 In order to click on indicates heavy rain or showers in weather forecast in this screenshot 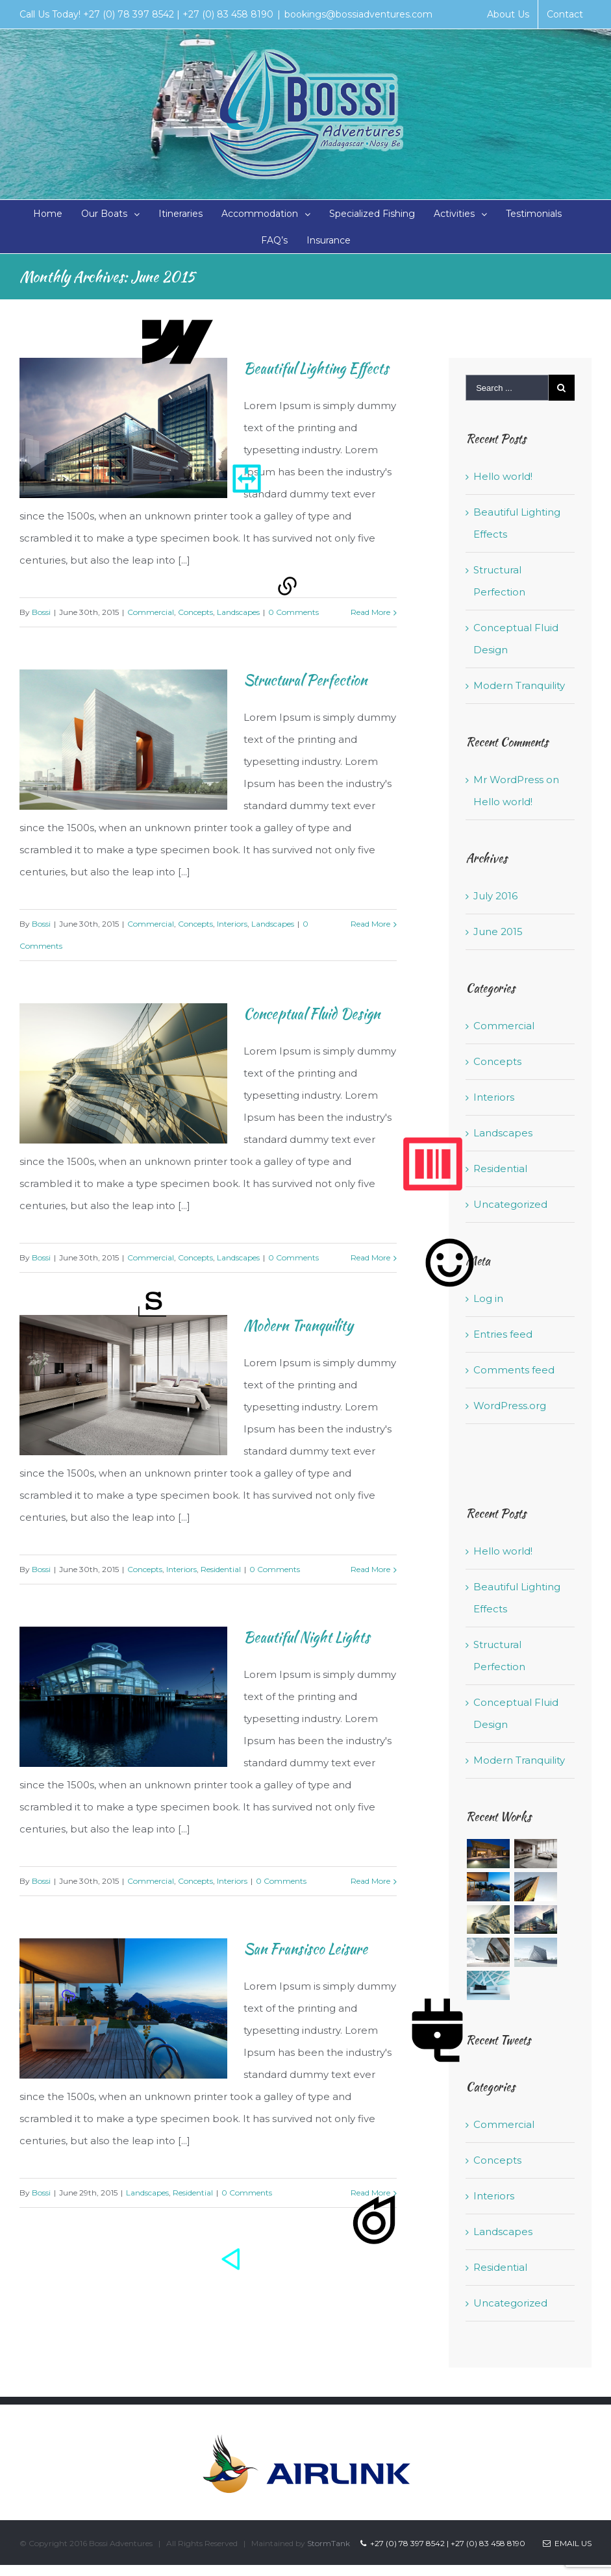, I will do `click(68, 1995)`.